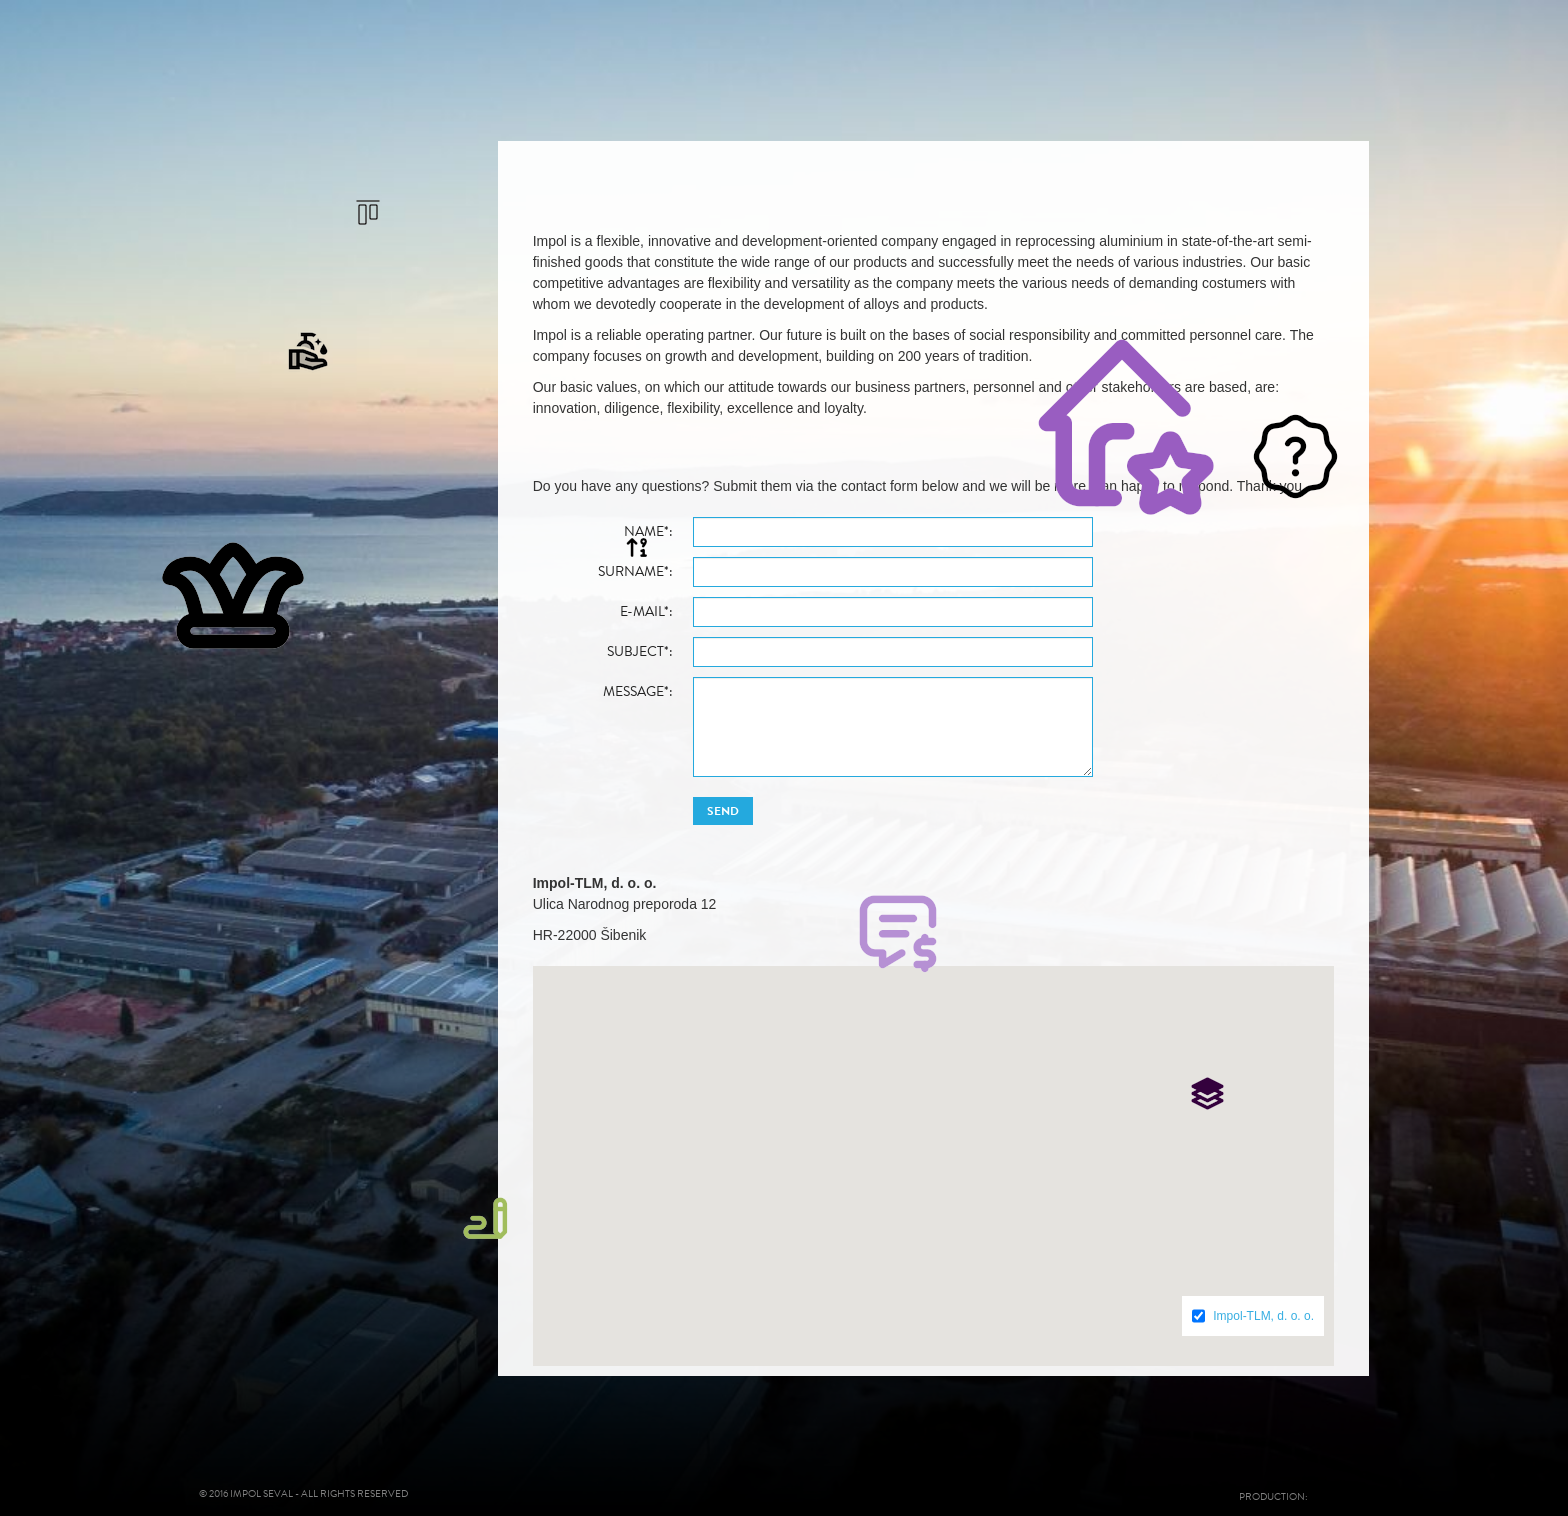  Describe the element at coordinates (486, 1220) in the screenshot. I see `compose or write new content` at that location.